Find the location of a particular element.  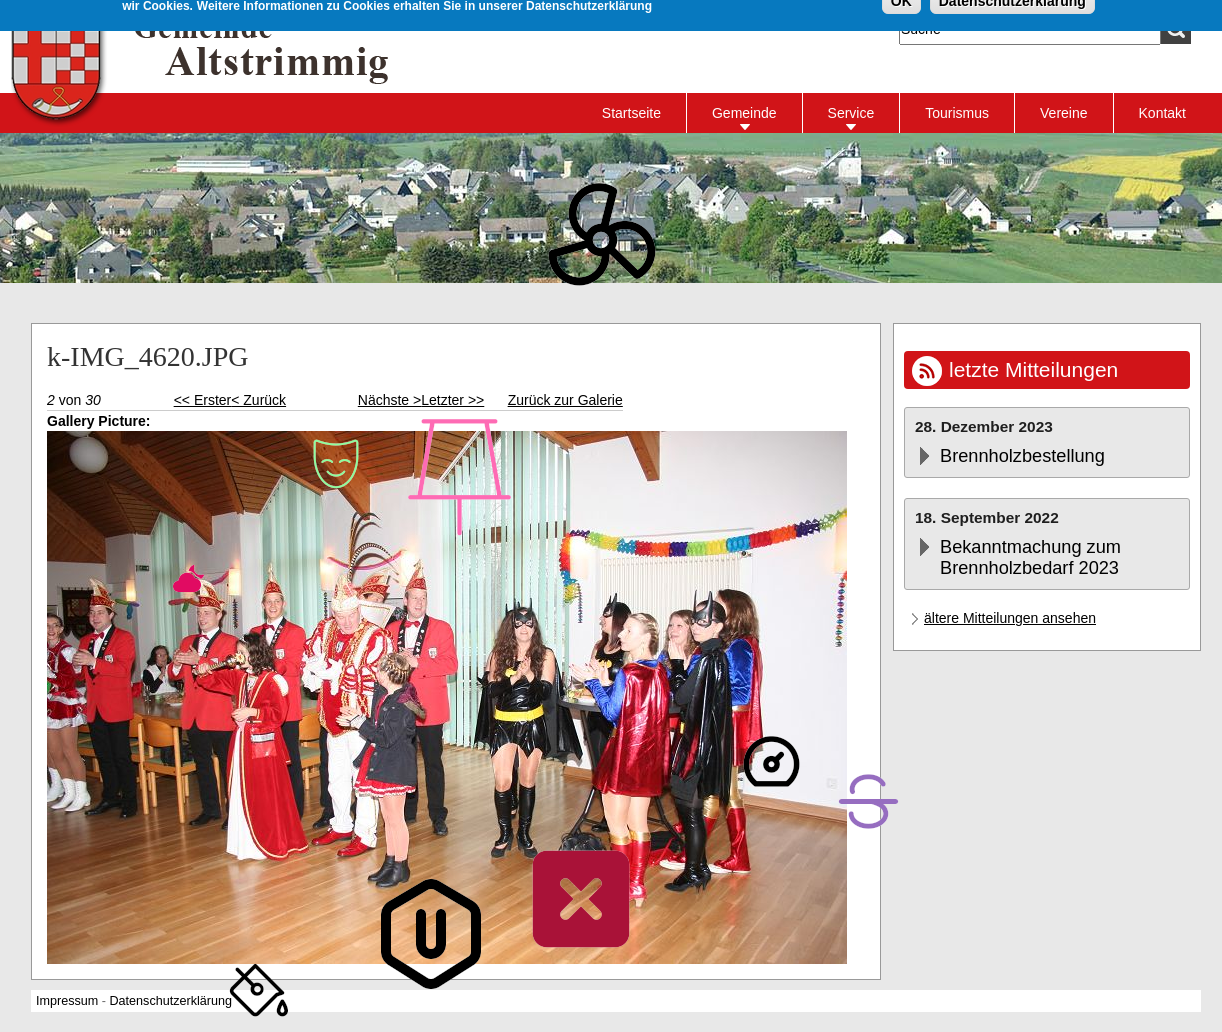

adjust fan or ventilation settings is located at coordinates (601, 240).